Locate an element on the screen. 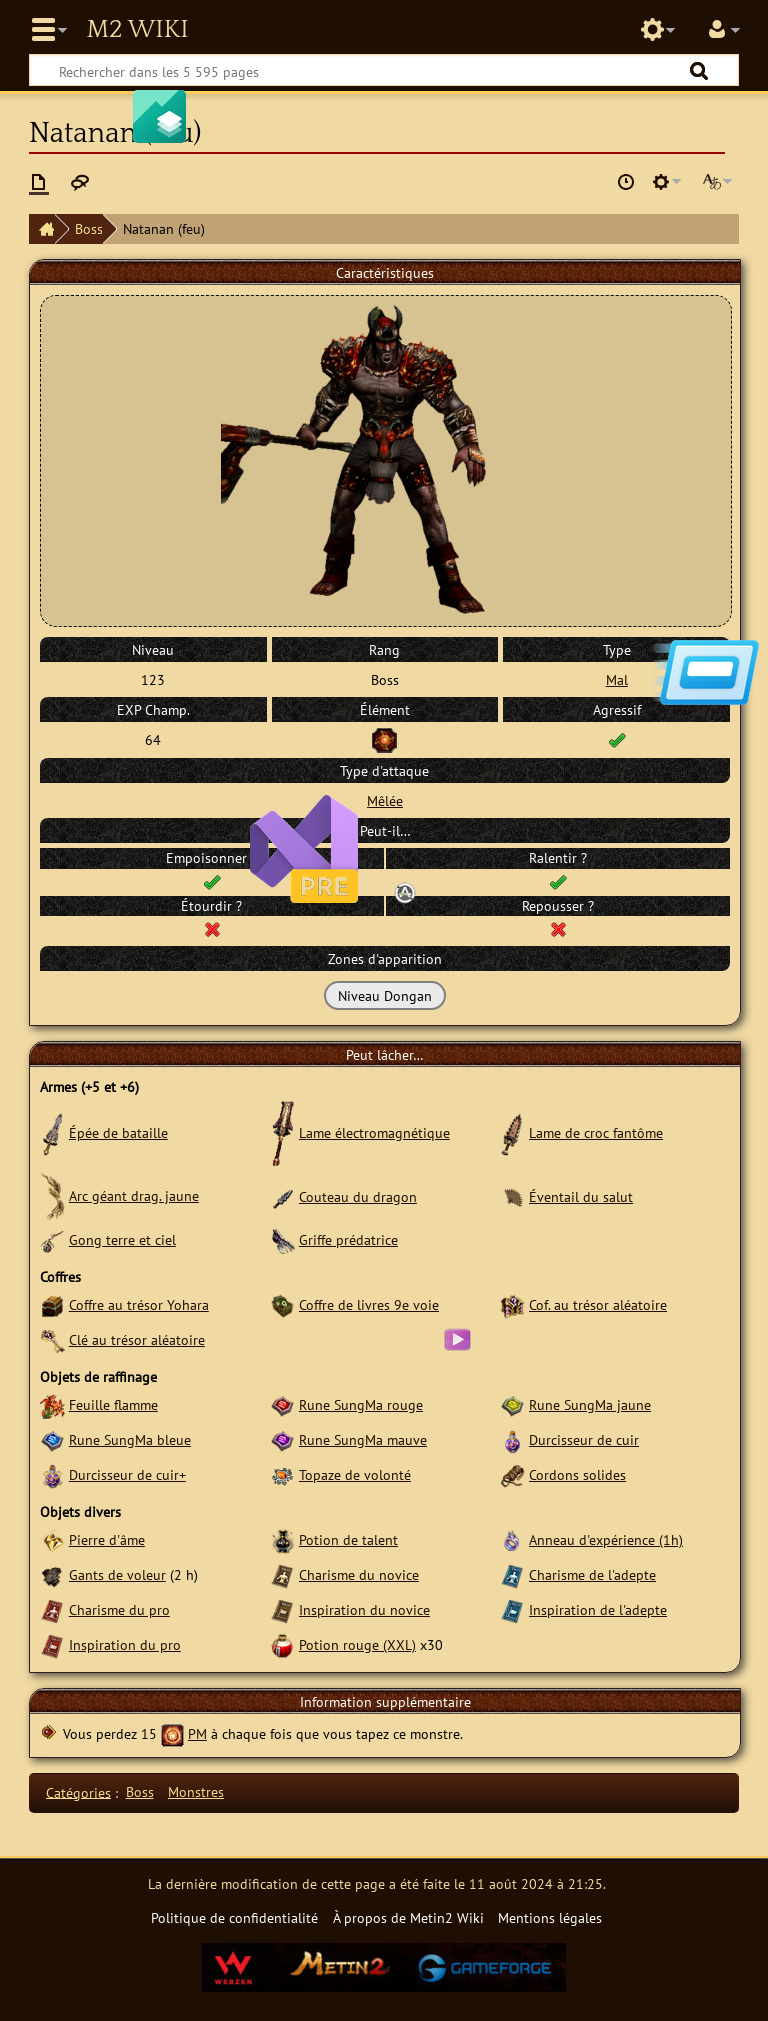 The width and height of the screenshot is (768, 2021). open the software updater application is located at coordinates (405, 893).